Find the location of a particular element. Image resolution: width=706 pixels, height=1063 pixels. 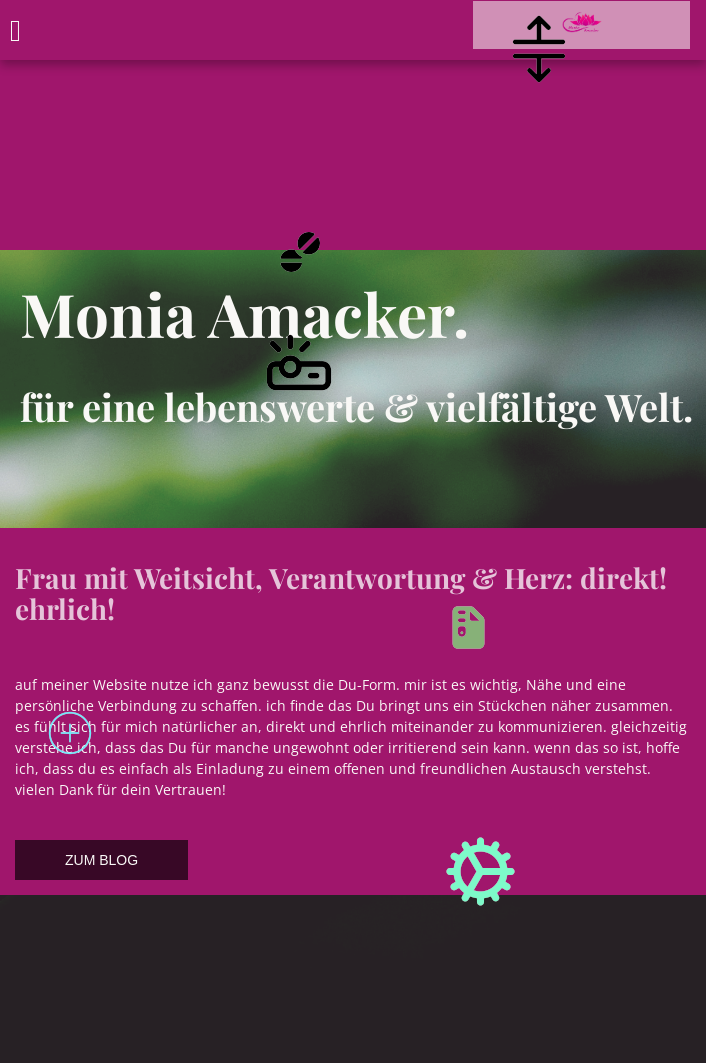

split content vertically is located at coordinates (539, 49).